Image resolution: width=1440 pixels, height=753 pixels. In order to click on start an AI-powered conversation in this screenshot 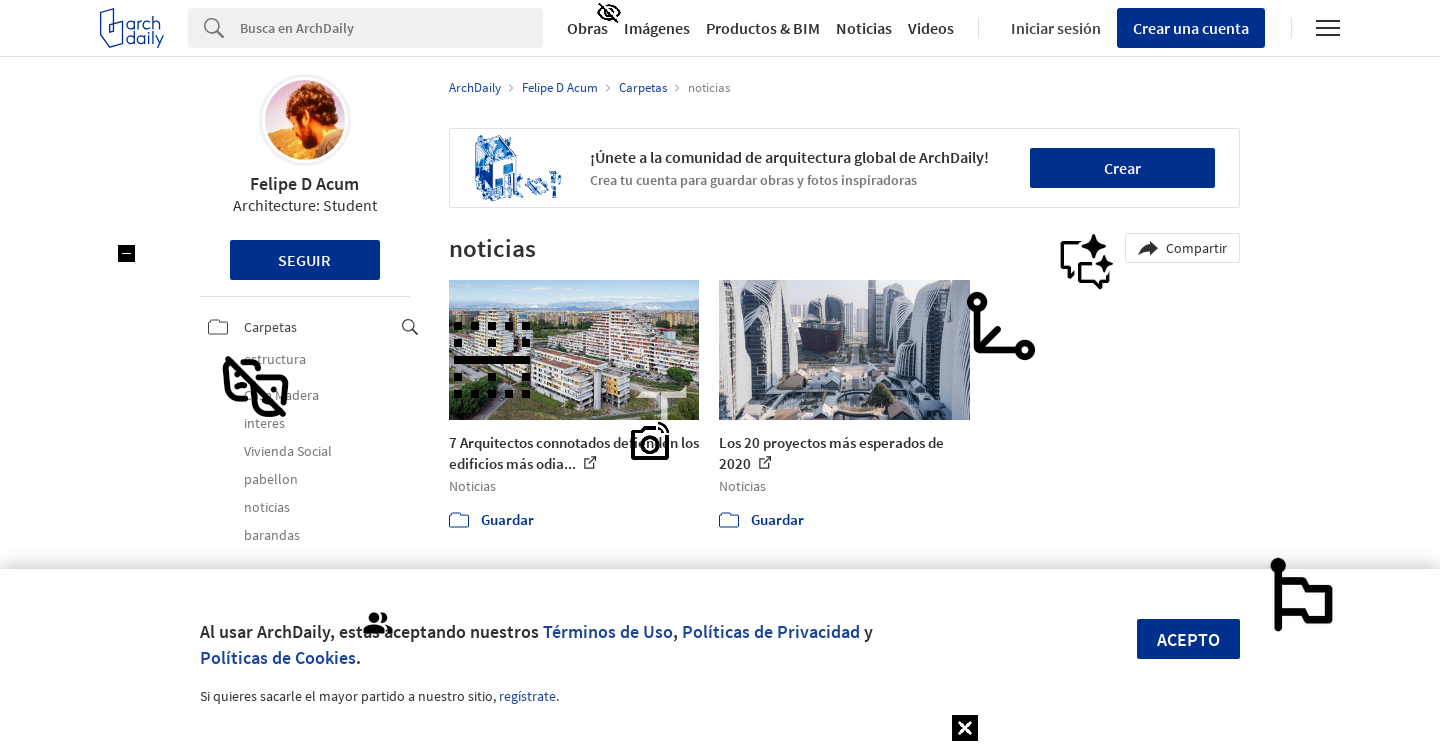, I will do `click(1085, 262)`.